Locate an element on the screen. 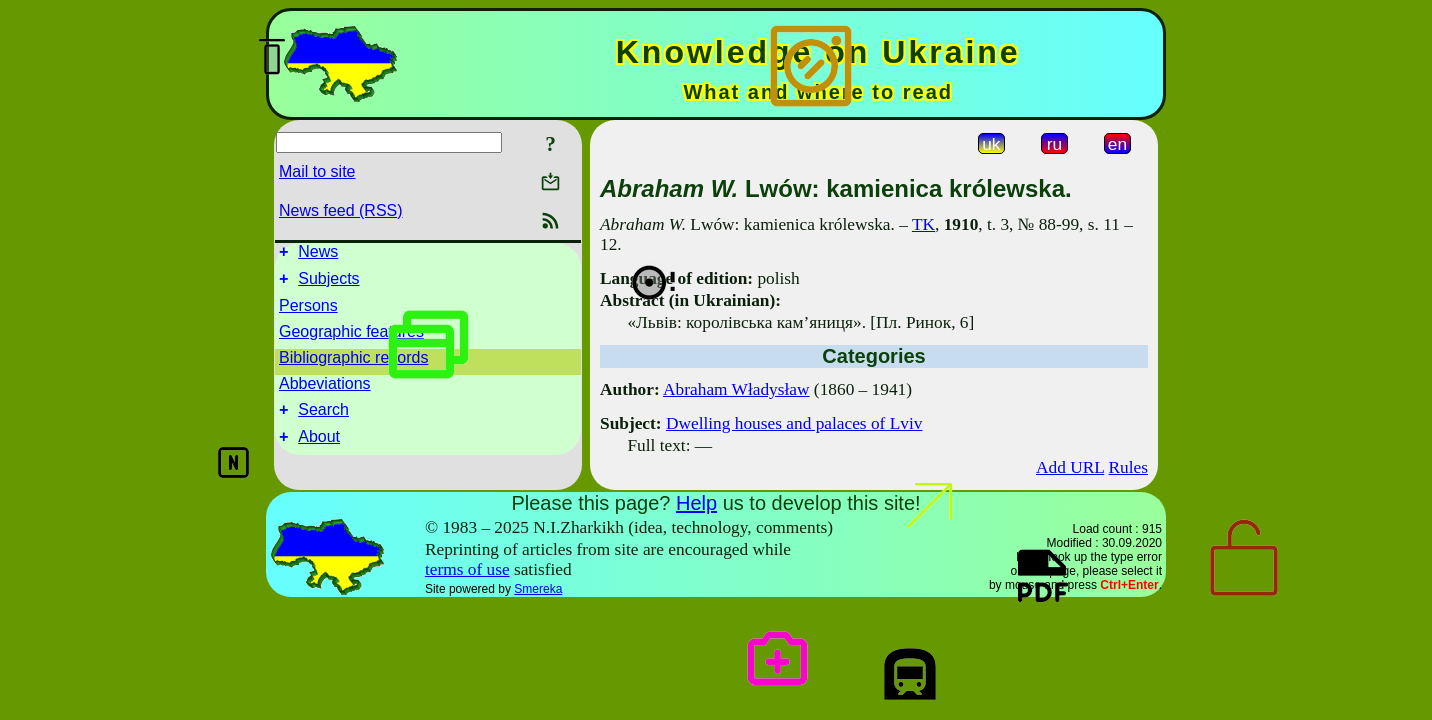 This screenshot has height=720, width=1432. align element to top edge is located at coordinates (272, 56).